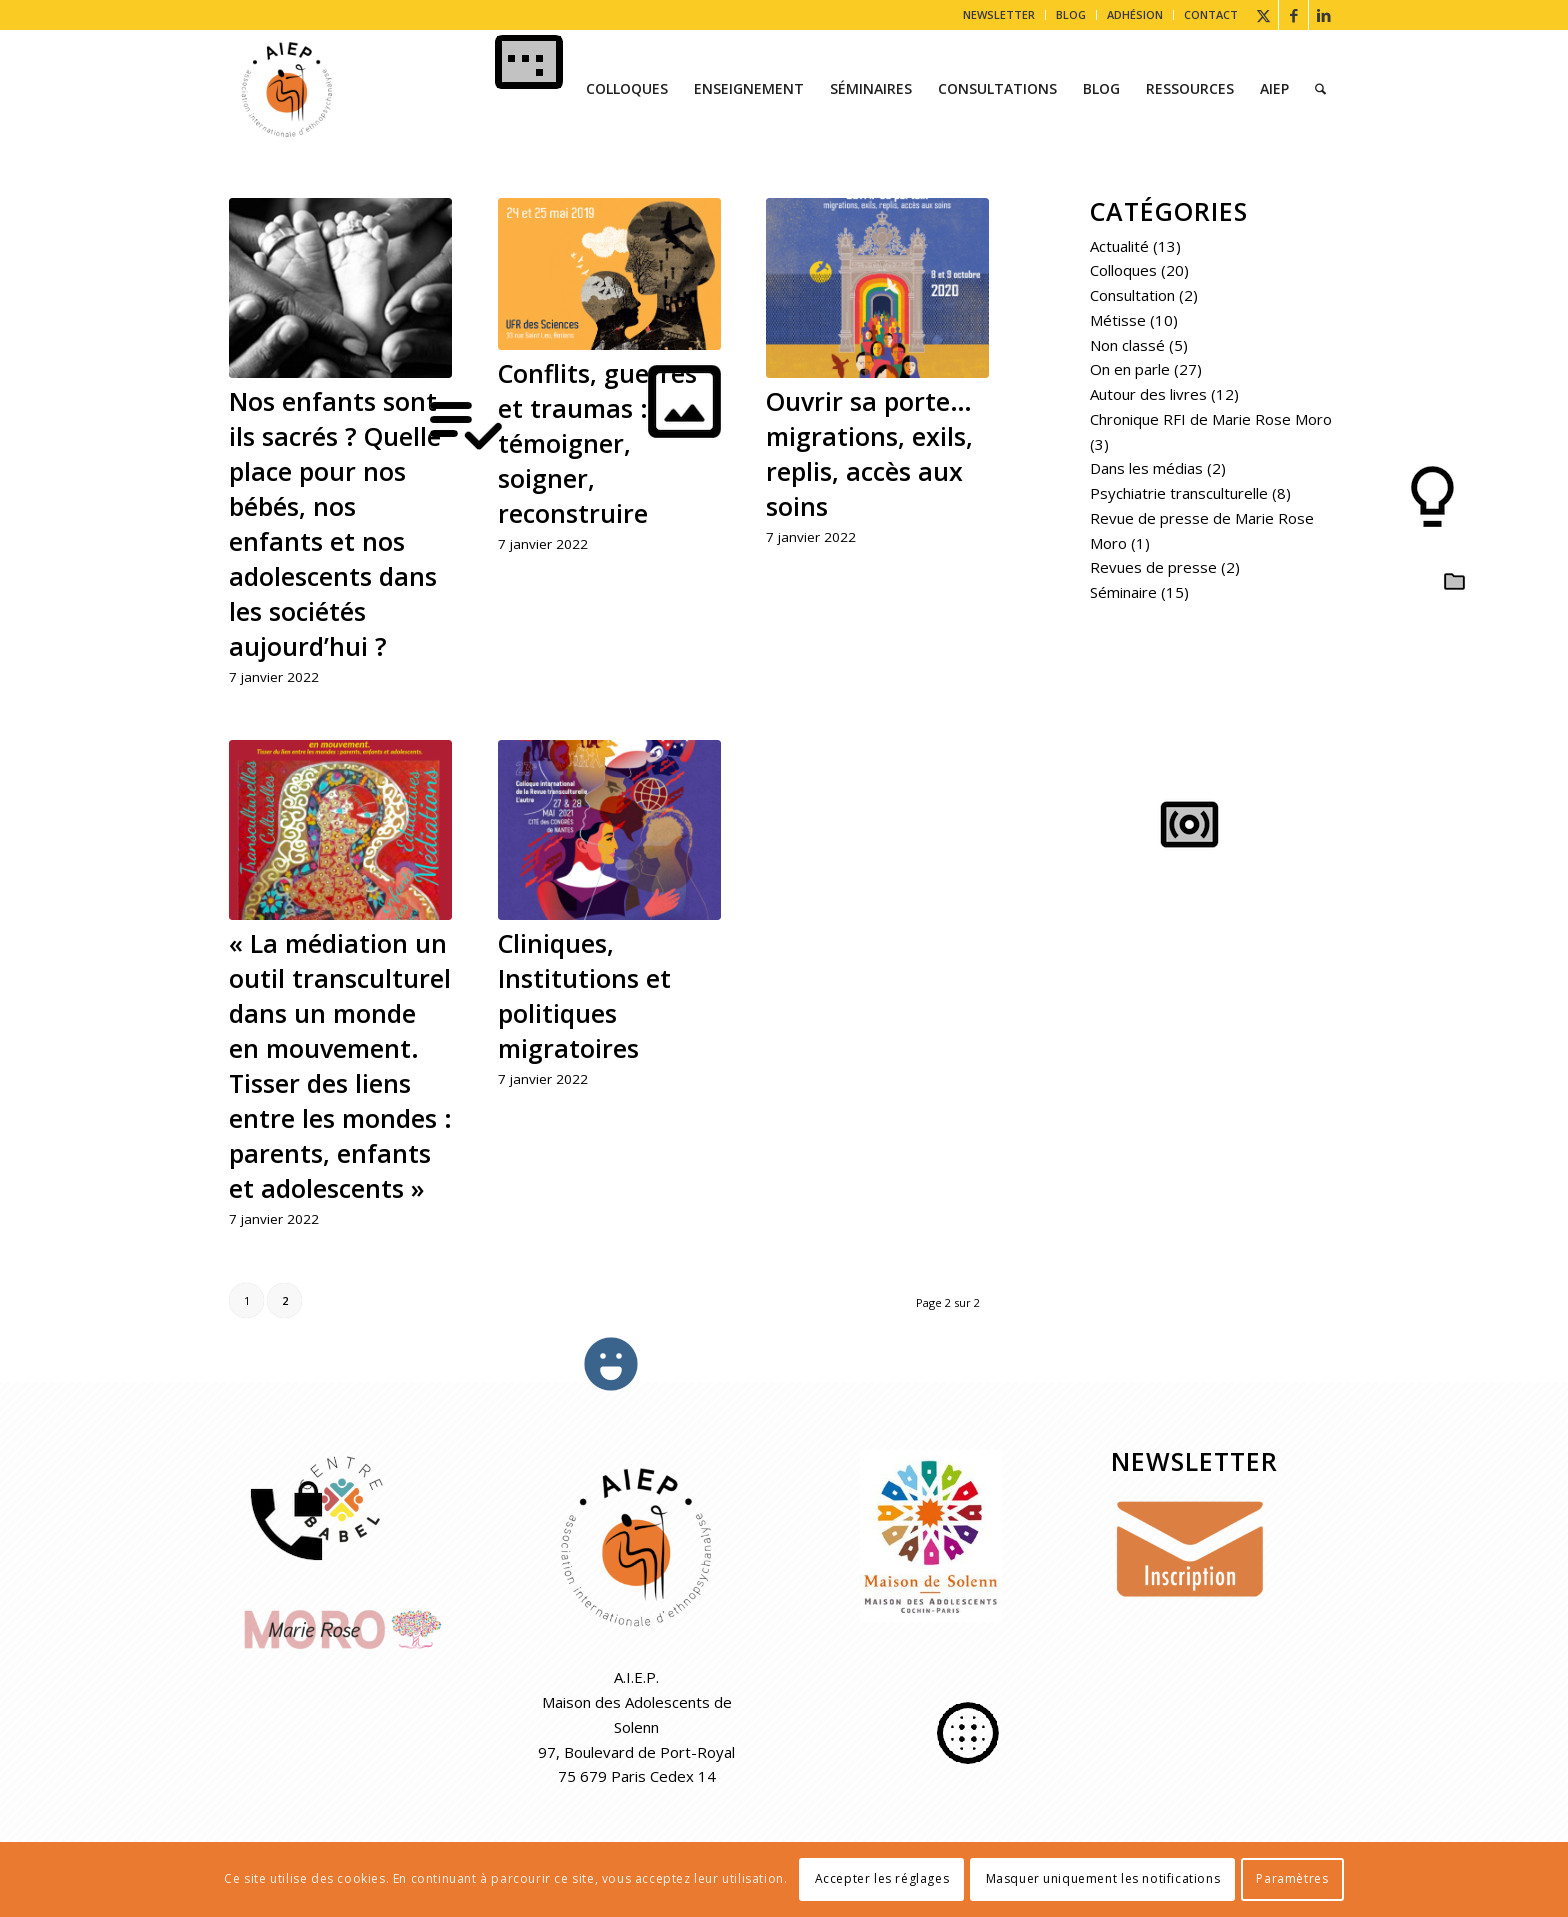 The height and width of the screenshot is (1917, 1568). What do you see at coordinates (611, 1364) in the screenshot?
I see `rate your experience positively` at bounding box center [611, 1364].